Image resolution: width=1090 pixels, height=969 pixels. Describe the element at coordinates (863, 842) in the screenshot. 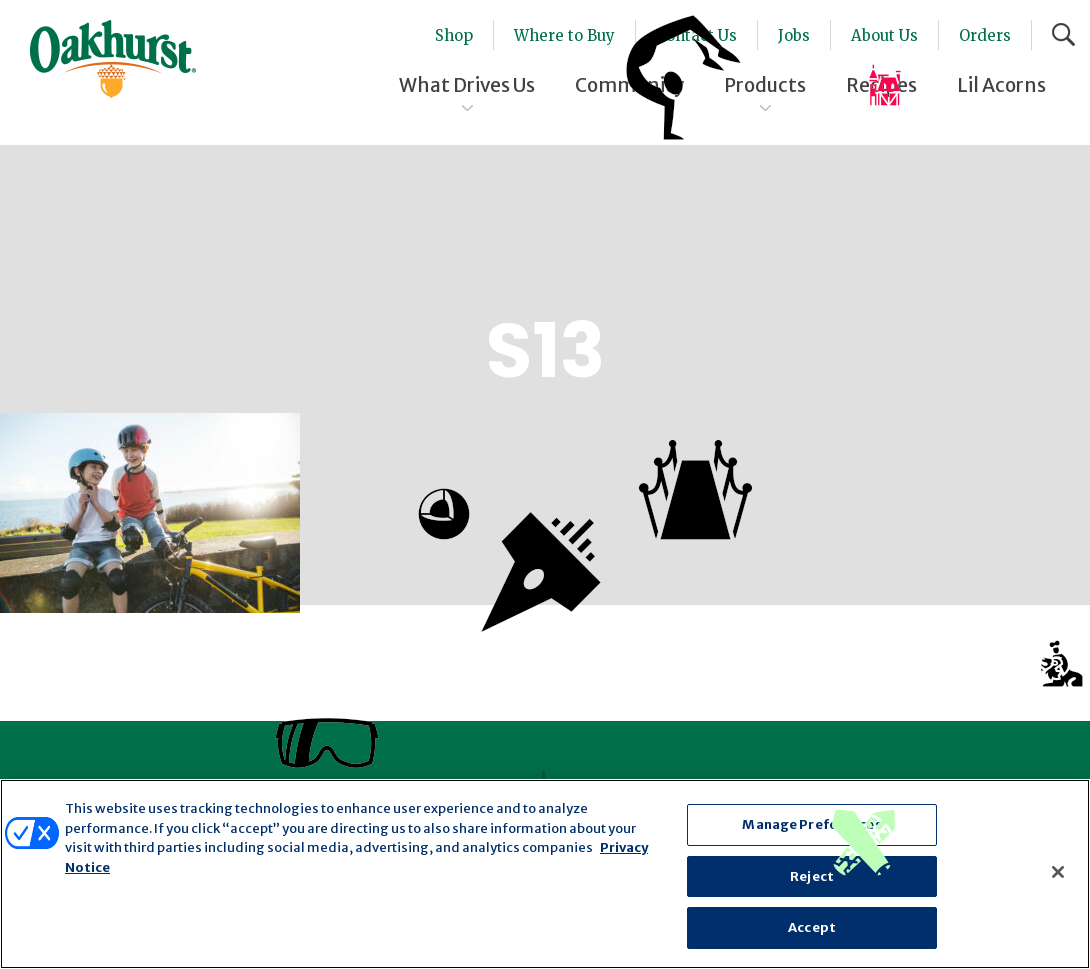

I see `equip arm armor or bracers` at that location.